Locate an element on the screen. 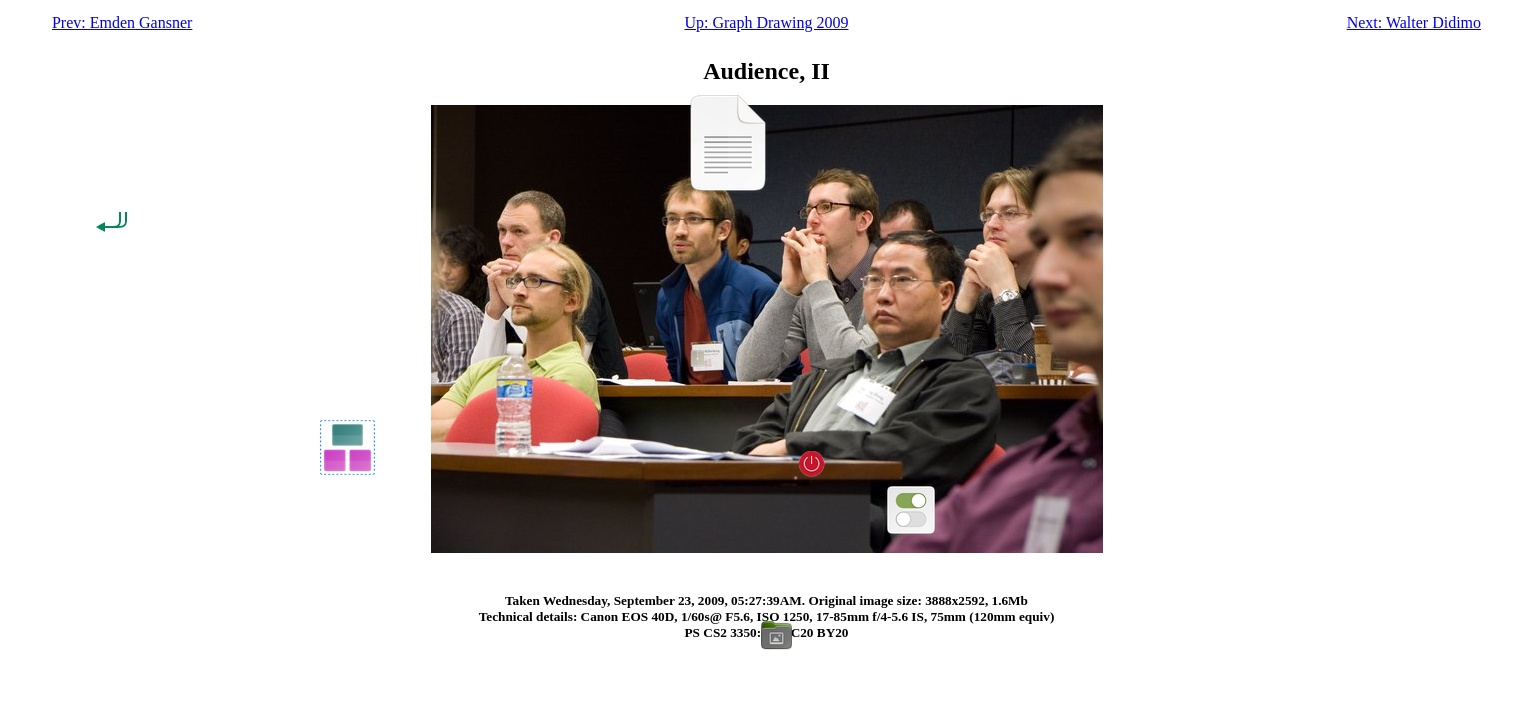 This screenshot has height=720, width=1533. open a plain text file is located at coordinates (728, 143).